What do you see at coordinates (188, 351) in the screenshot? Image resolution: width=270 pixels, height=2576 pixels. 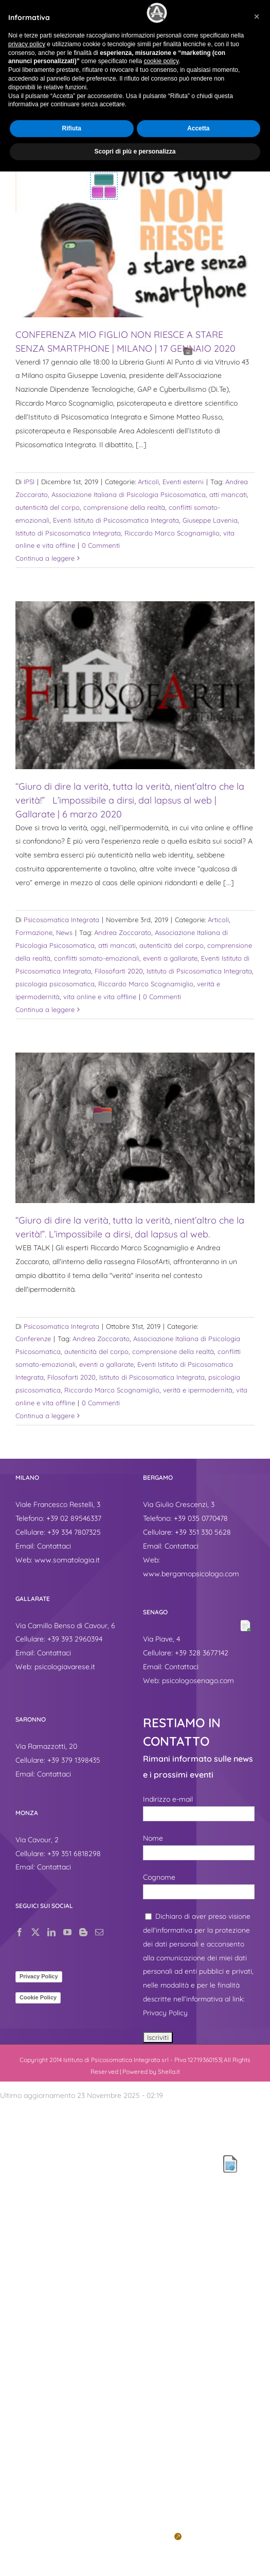 I see `open pictures folder` at bounding box center [188, 351].